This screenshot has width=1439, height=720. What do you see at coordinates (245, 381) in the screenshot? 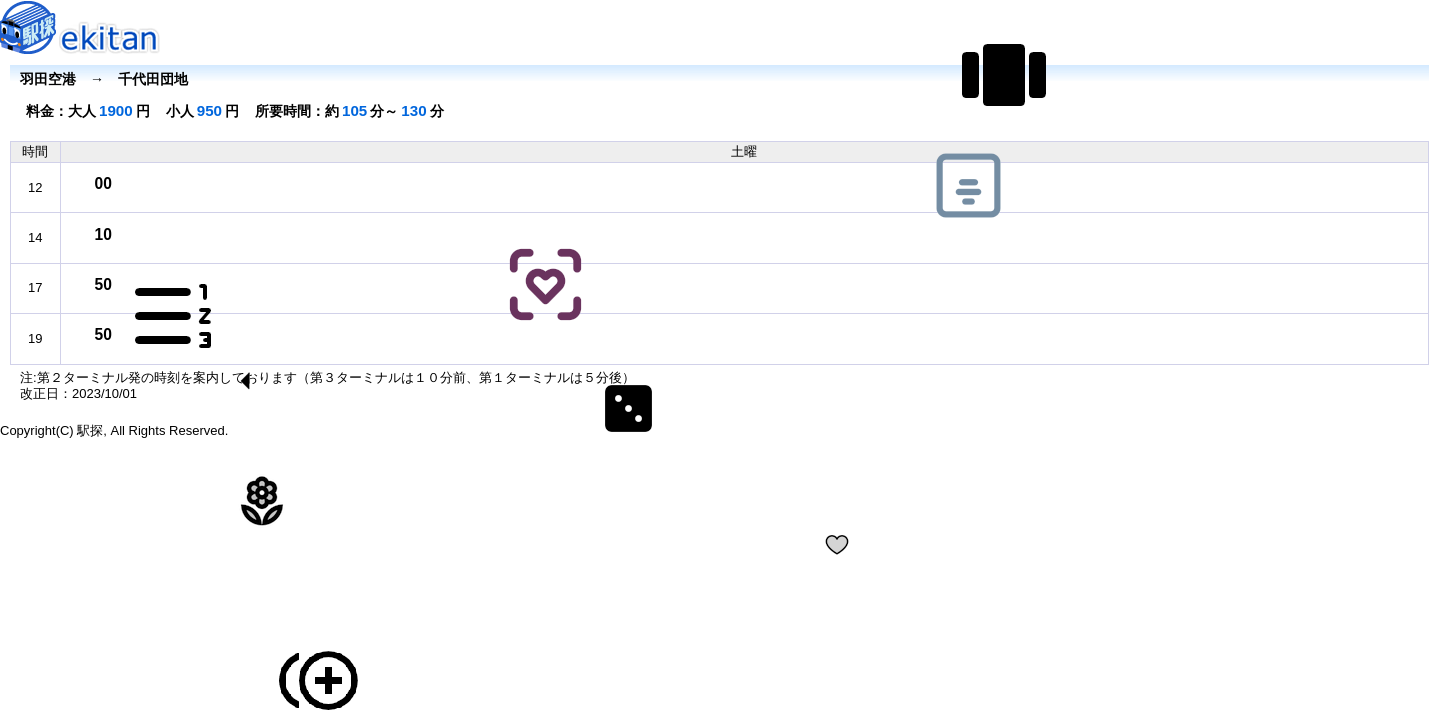
I see `navigate back to the previous screen` at bounding box center [245, 381].